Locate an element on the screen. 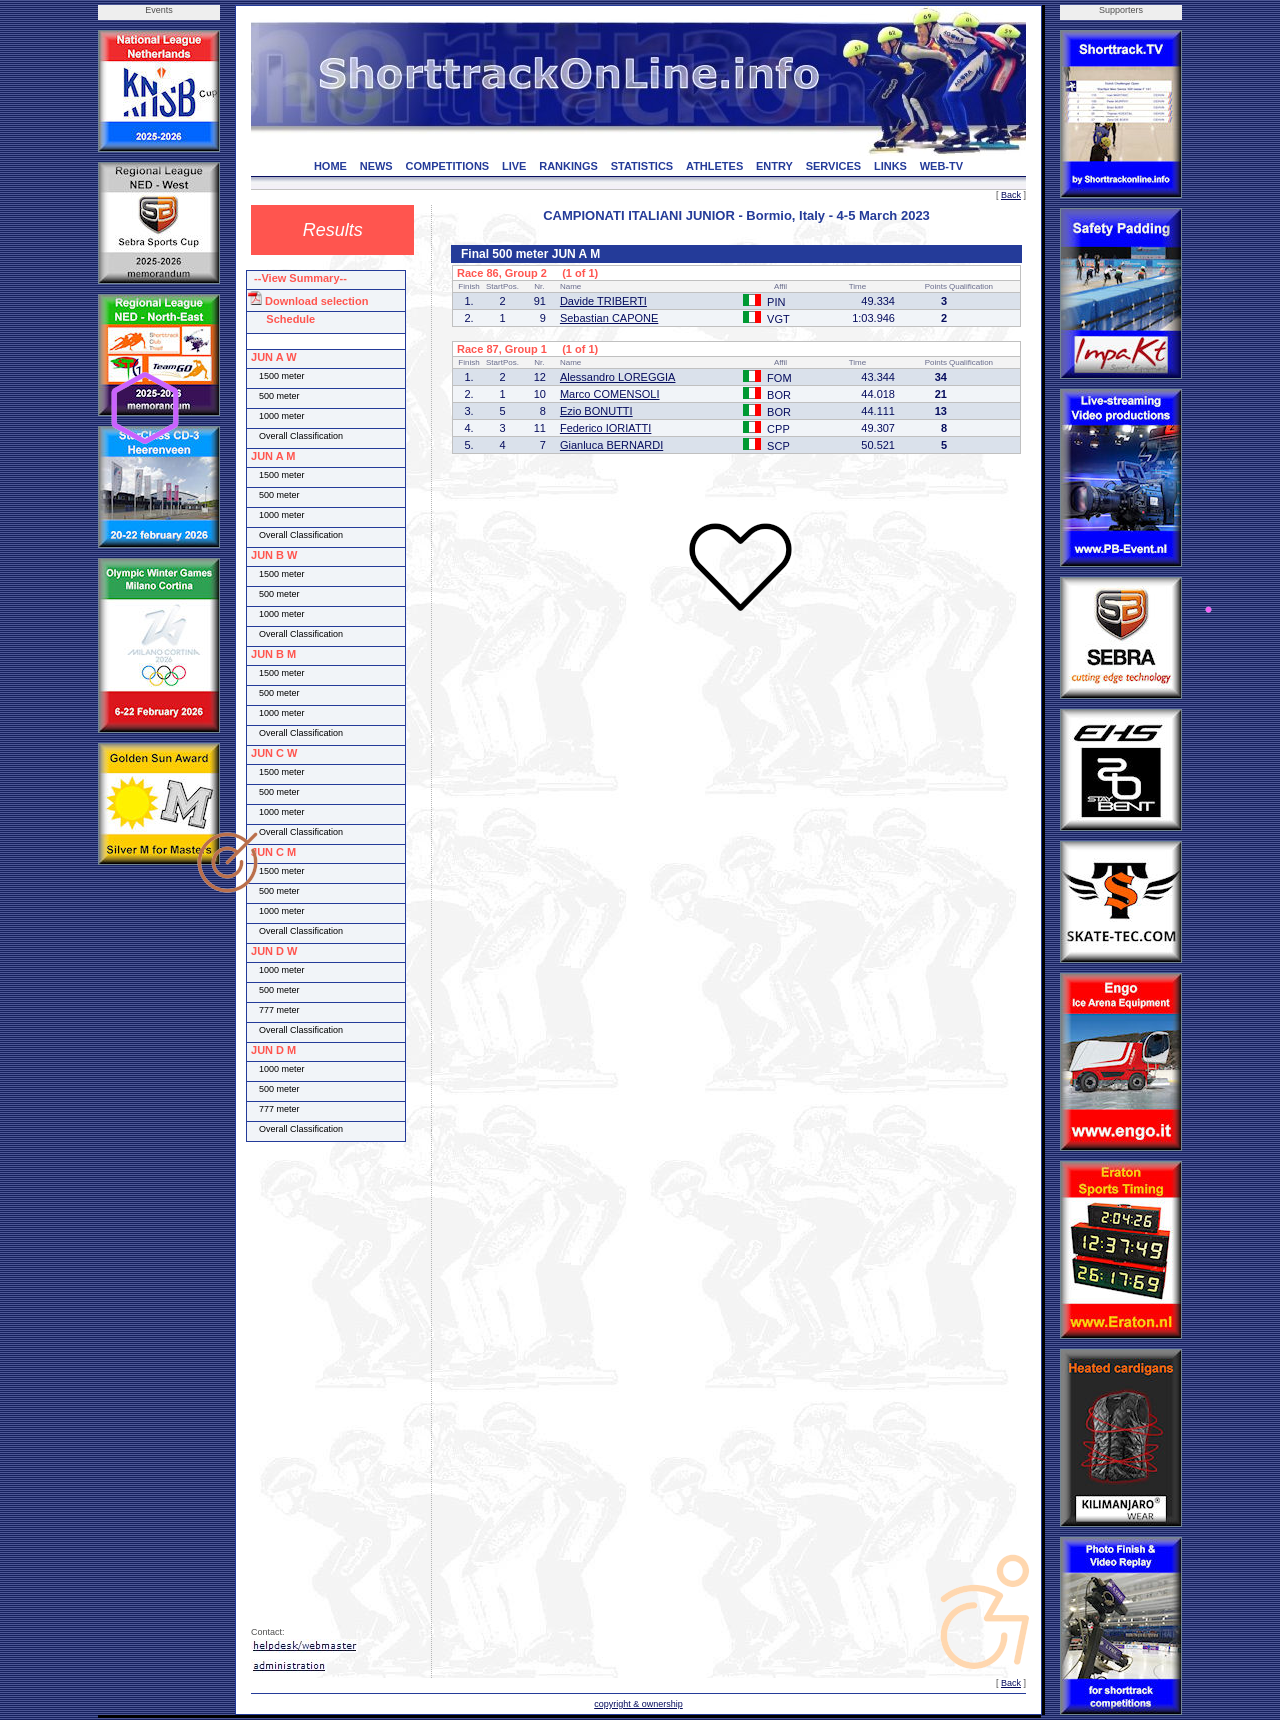 The width and height of the screenshot is (1280, 1720). indicates no wifi connection available is located at coordinates (1208, 591).